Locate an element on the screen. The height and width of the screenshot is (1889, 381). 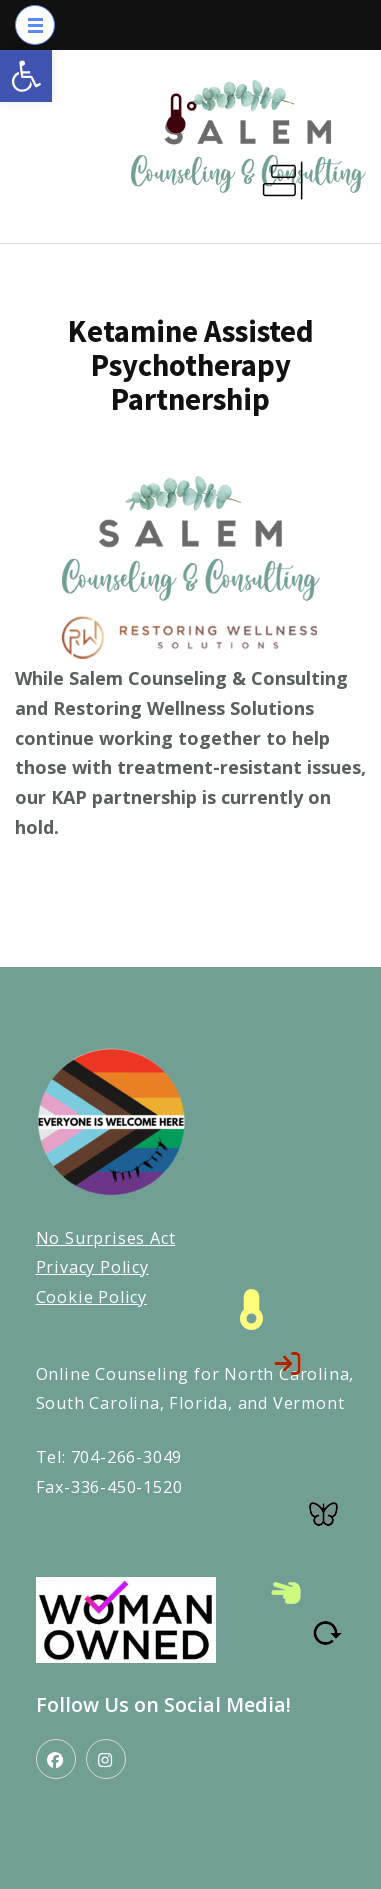
log in to your account is located at coordinates (287, 1363).